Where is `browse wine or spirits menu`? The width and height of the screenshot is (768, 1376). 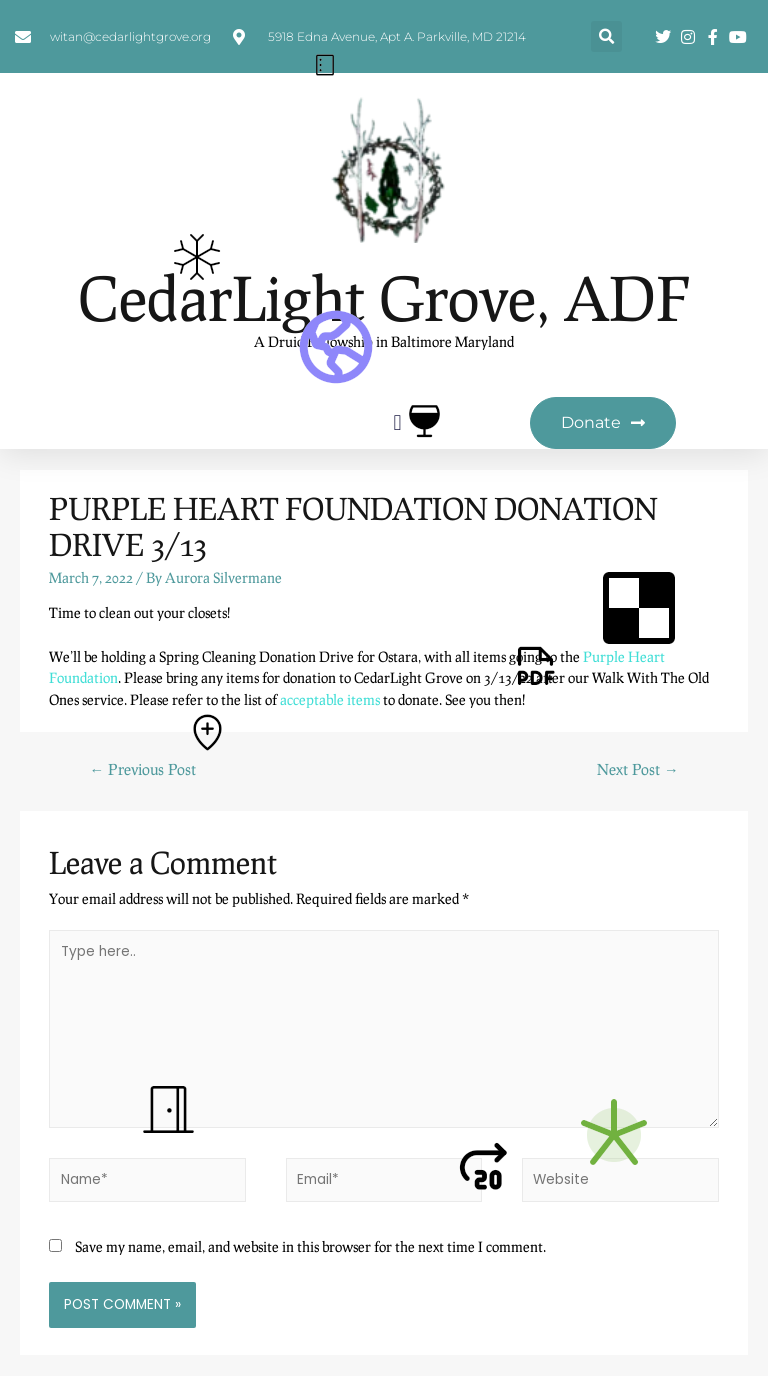 browse wine or spirits menu is located at coordinates (424, 420).